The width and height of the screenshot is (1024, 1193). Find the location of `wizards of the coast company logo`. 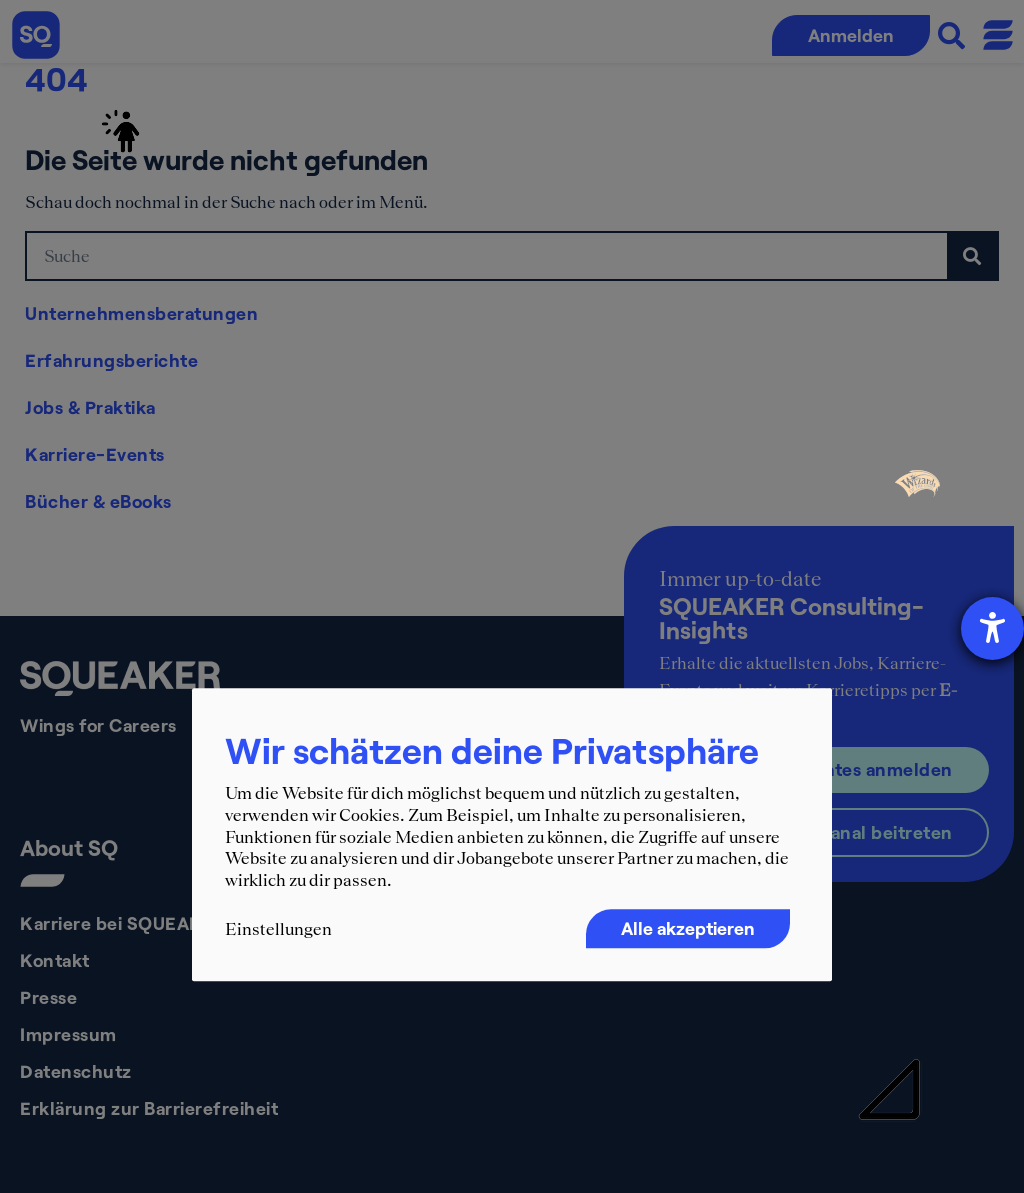

wizards of the coast company logo is located at coordinates (917, 483).